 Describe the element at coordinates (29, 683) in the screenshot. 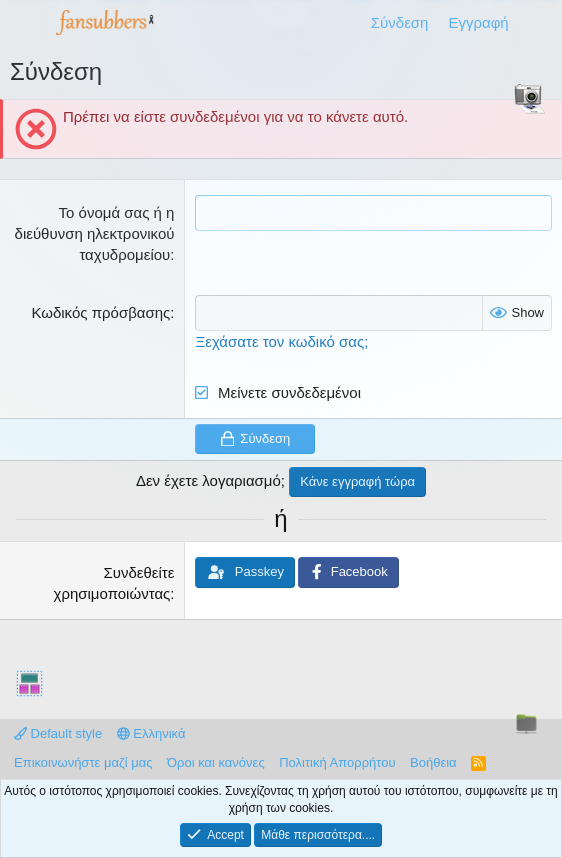

I see `select all items in the current view` at that location.